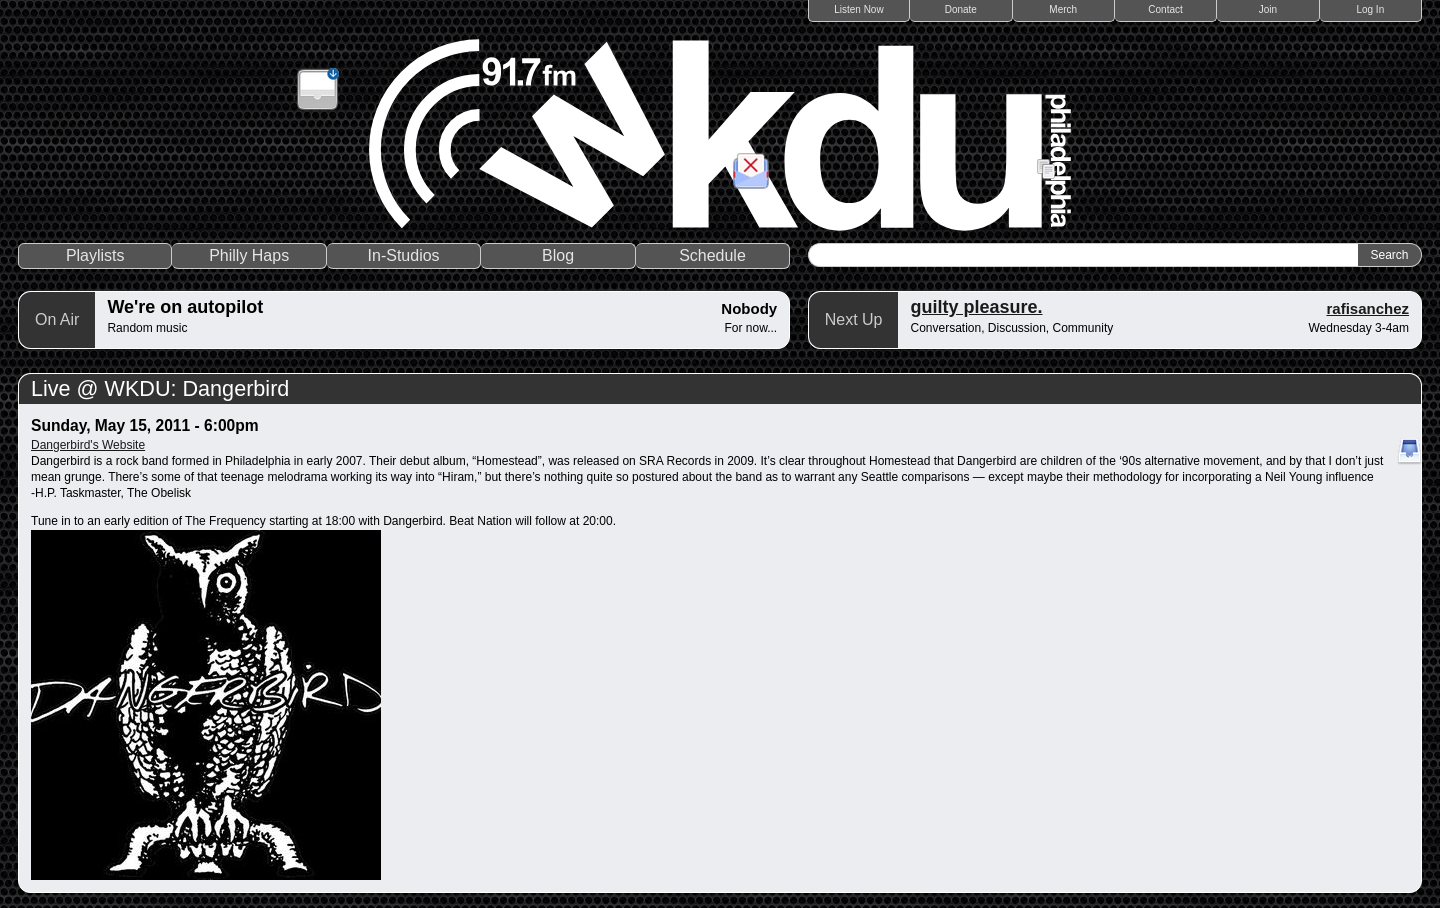  What do you see at coordinates (1409, 451) in the screenshot?
I see `access your email inbox` at bounding box center [1409, 451].